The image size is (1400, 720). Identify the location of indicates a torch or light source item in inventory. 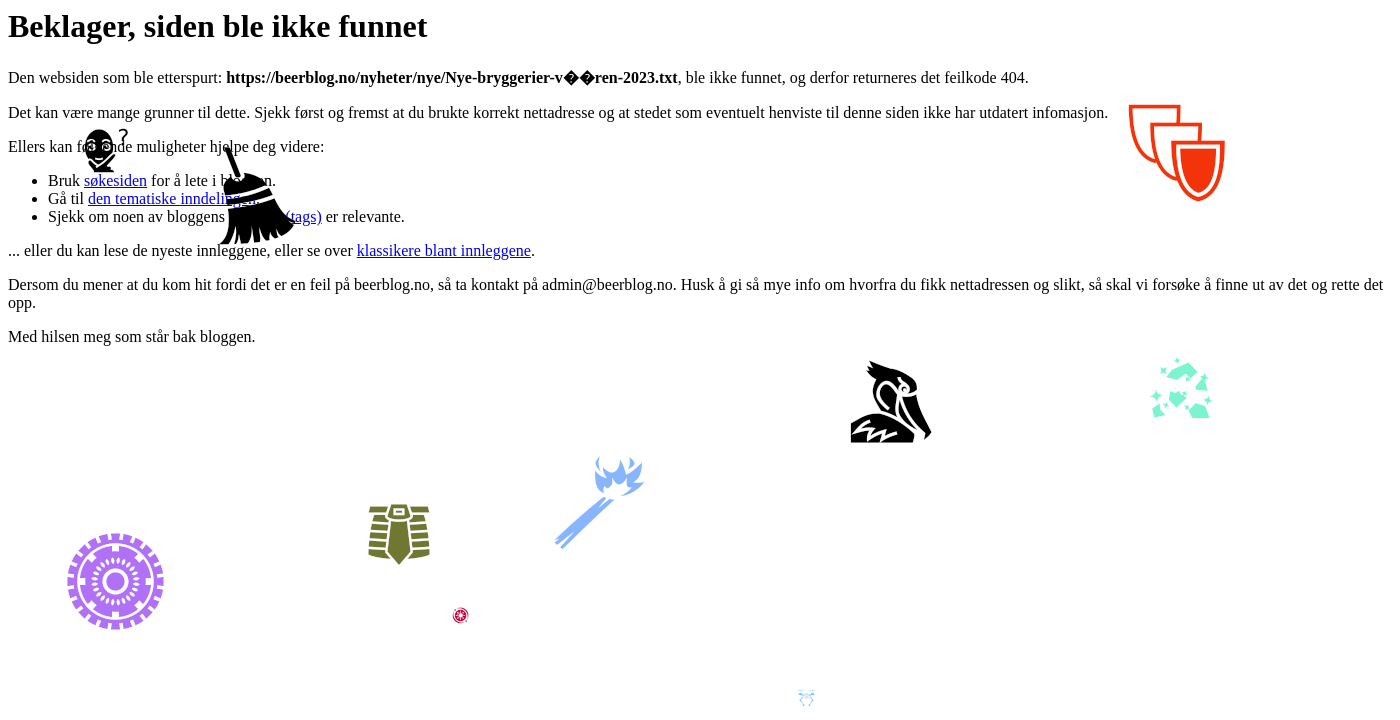
(599, 502).